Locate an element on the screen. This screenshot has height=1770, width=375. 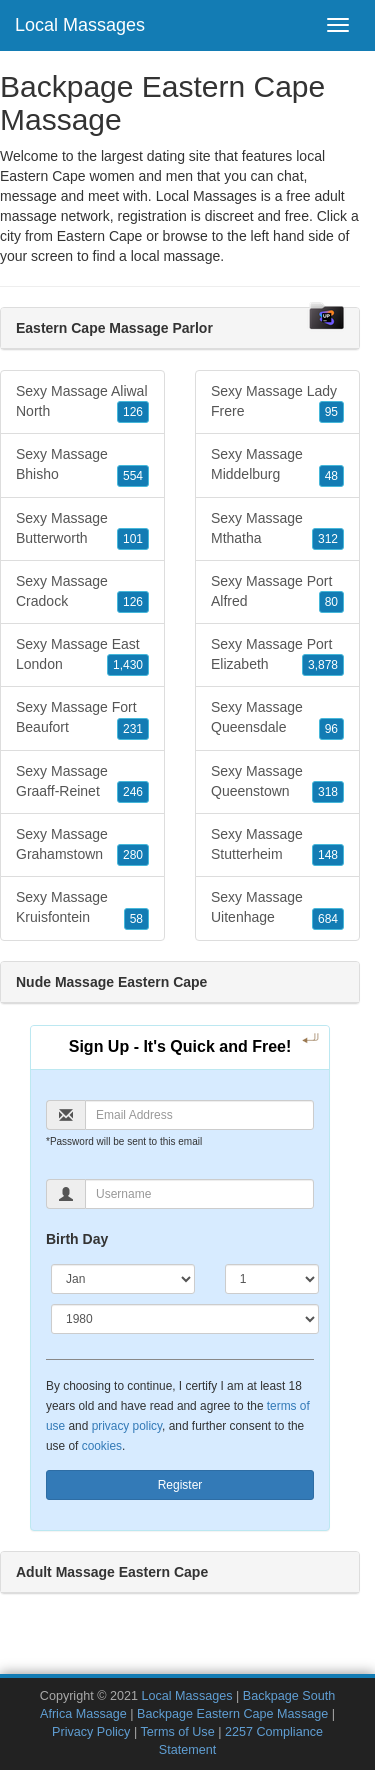
open jetbrains upsource project folder is located at coordinates (326, 316).